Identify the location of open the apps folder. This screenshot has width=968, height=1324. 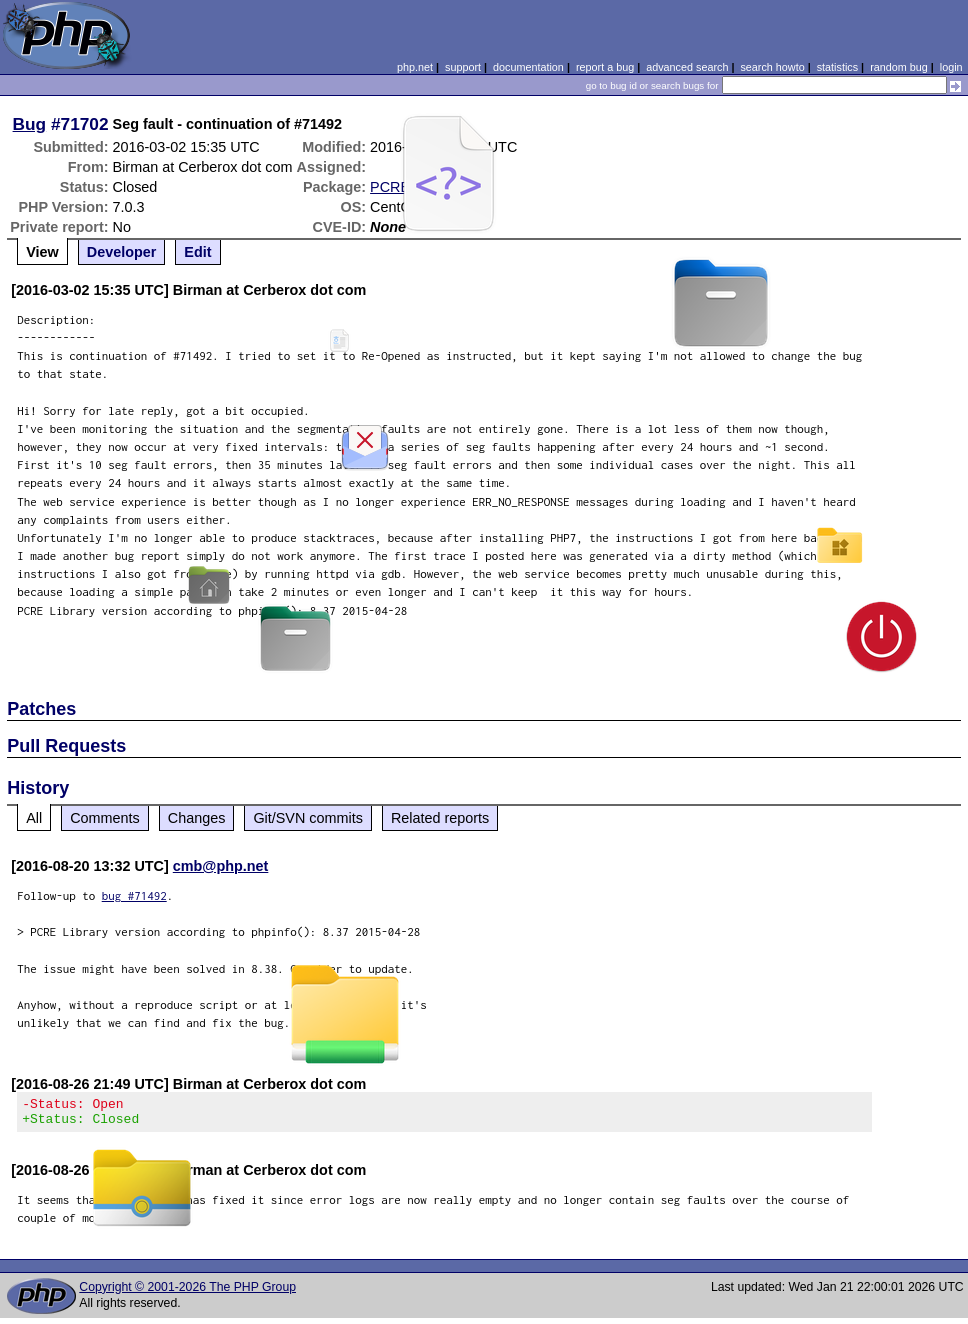
(839, 546).